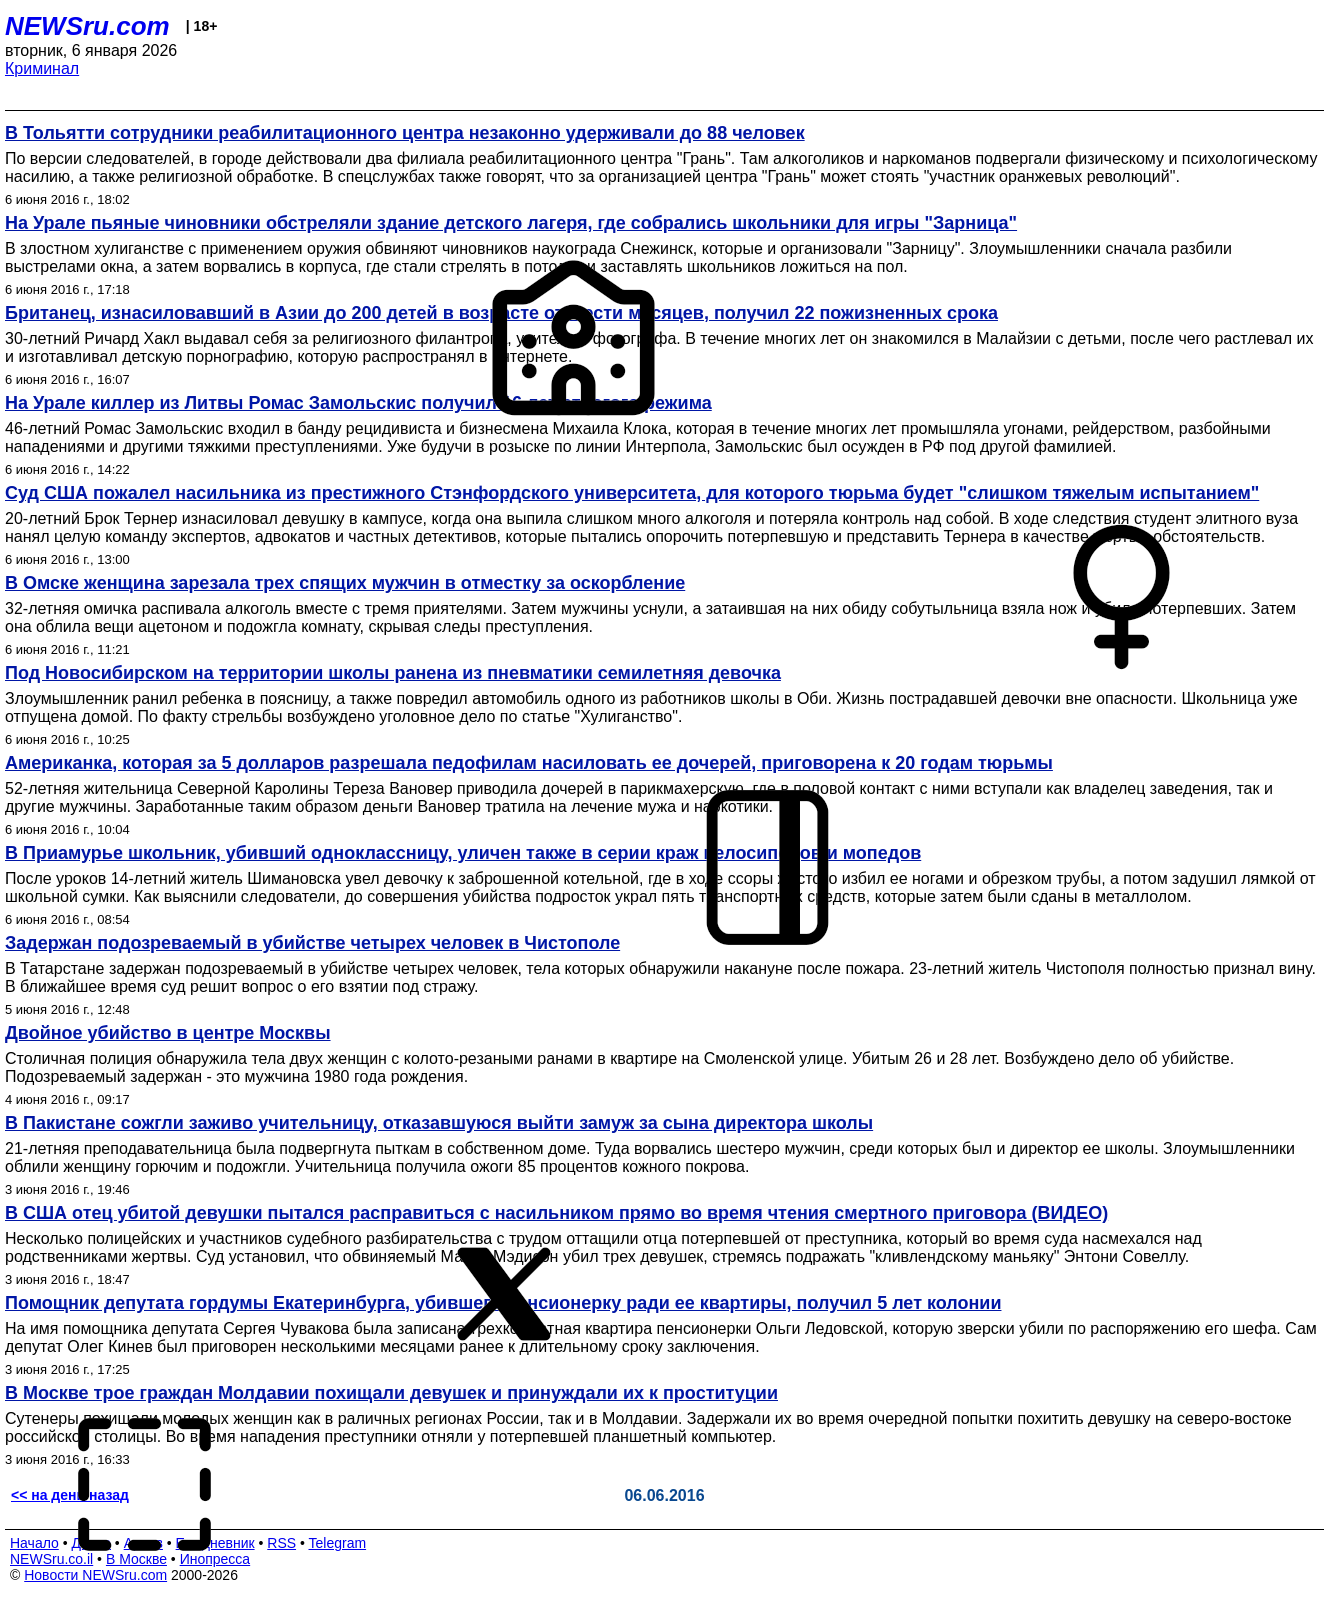 The width and height of the screenshot is (1329, 1614). Describe the element at coordinates (1121, 593) in the screenshot. I see `indicates female gender option` at that location.